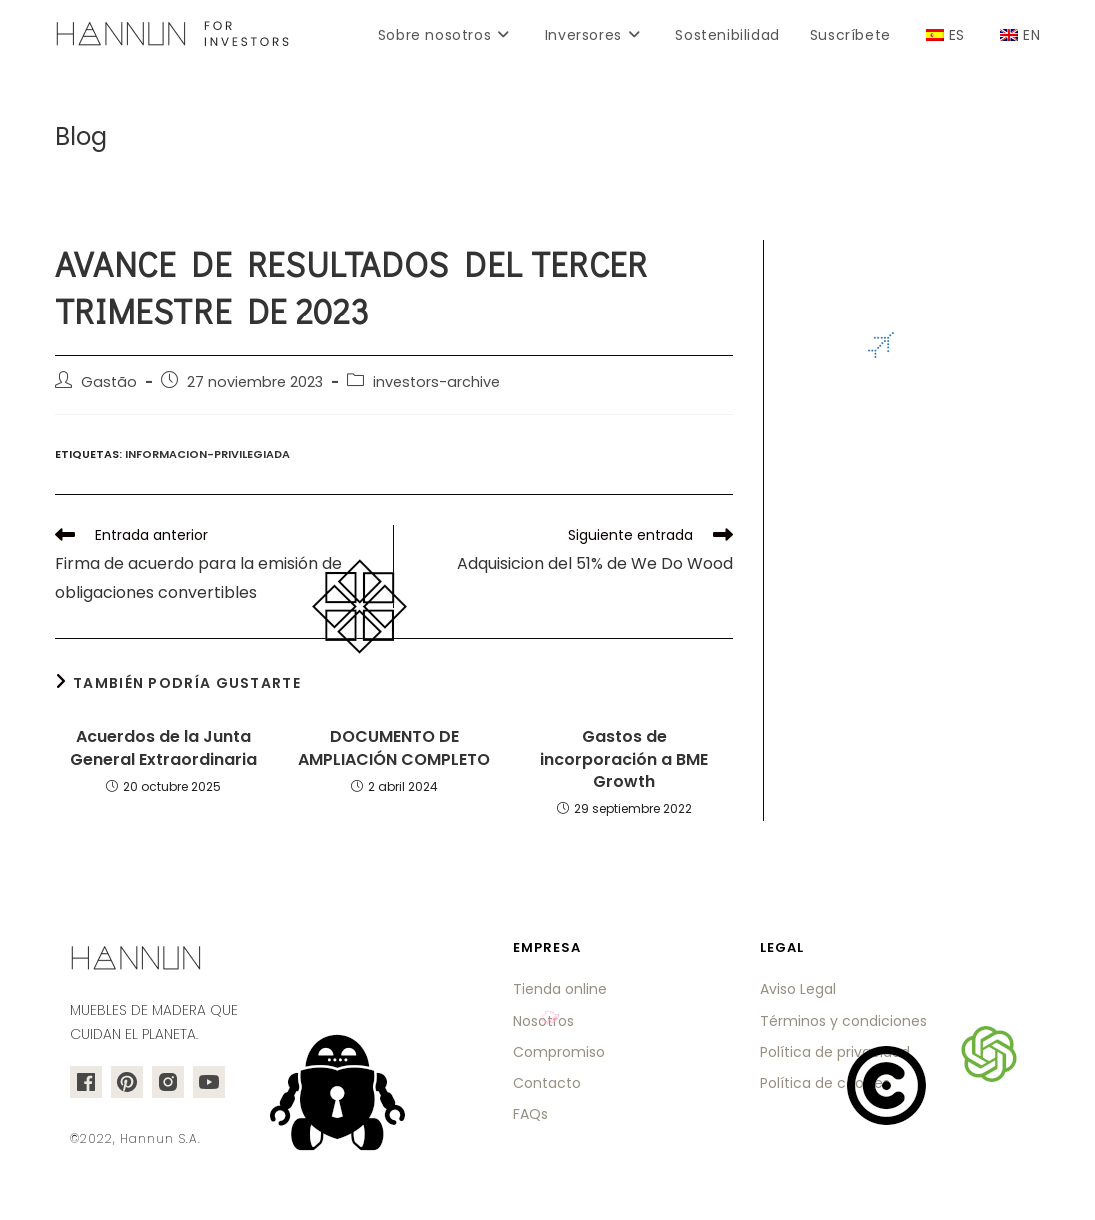 The height and width of the screenshot is (1220, 1095). I want to click on open the Continente app or website, so click(886, 1085).